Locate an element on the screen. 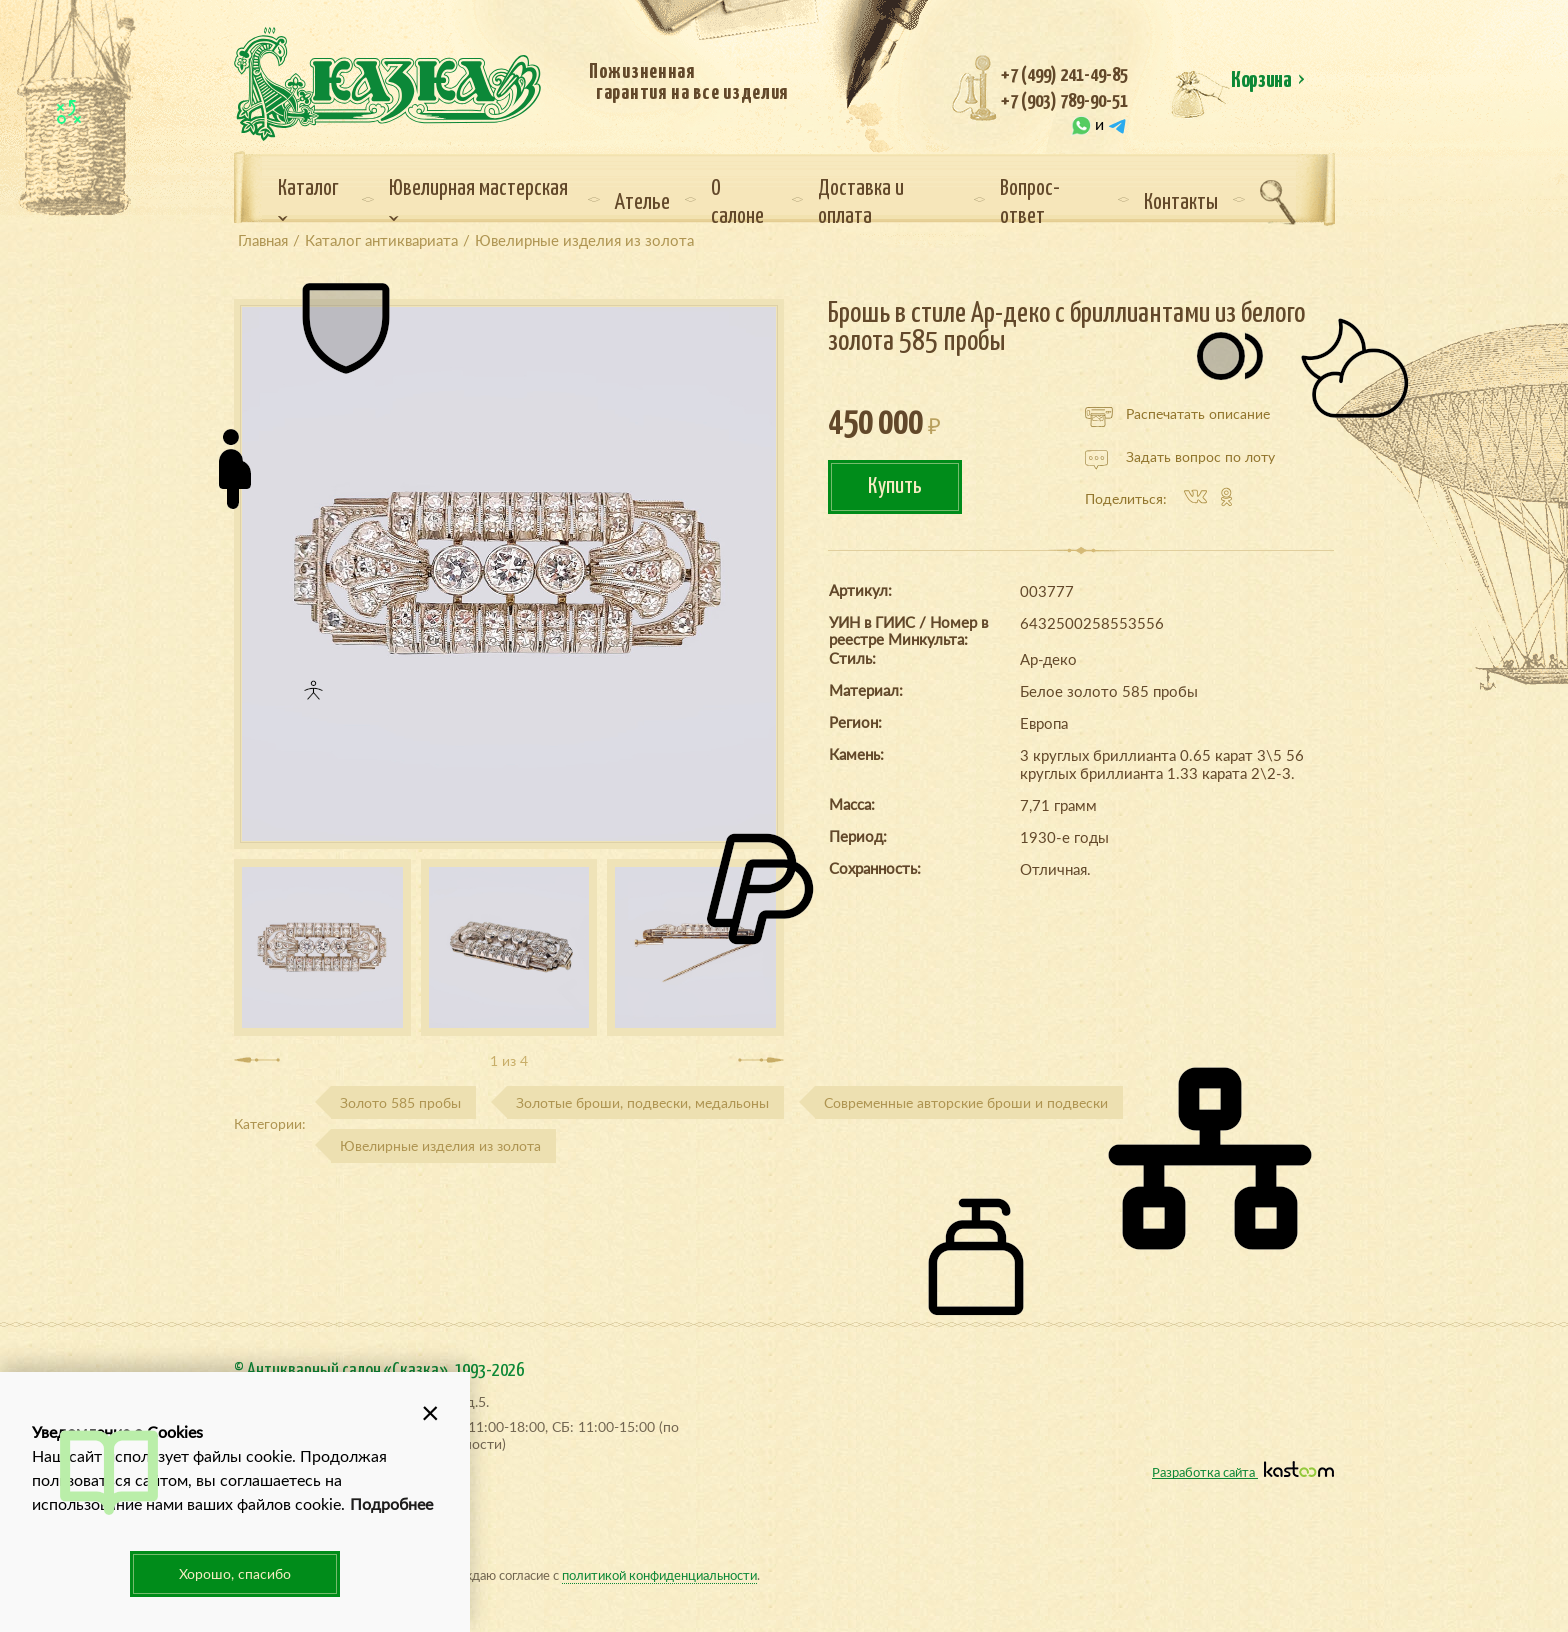  indicates nighttime or evening weather conditions is located at coordinates (1352, 373).